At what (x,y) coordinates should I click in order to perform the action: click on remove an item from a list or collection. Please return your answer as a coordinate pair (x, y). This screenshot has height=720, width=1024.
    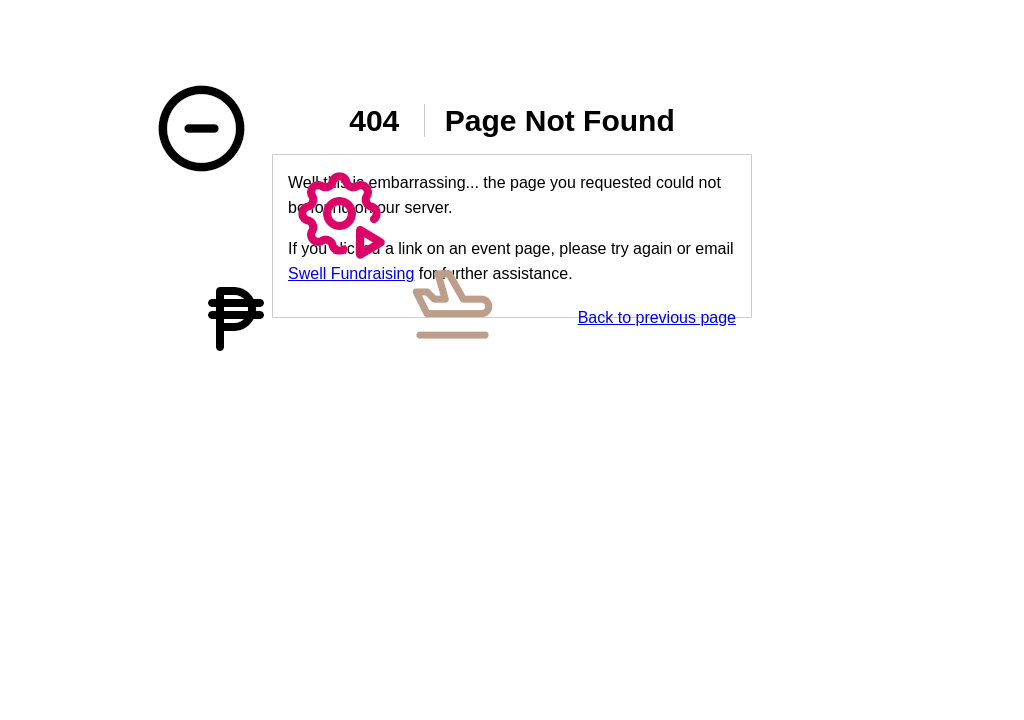
    Looking at the image, I should click on (201, 128).